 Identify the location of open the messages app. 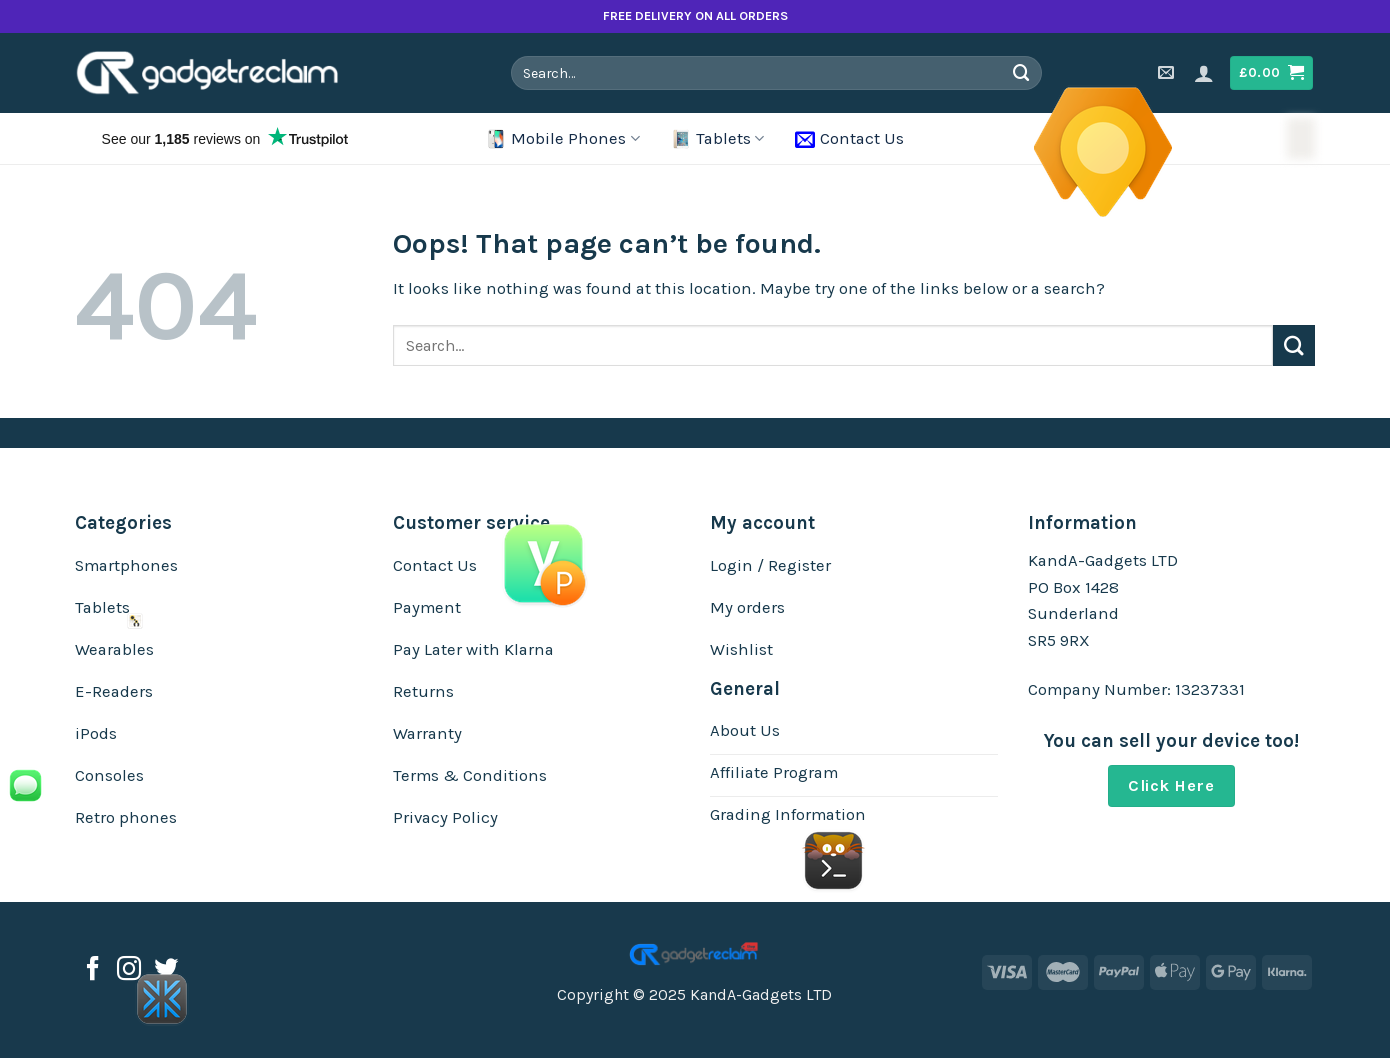
(25, 785).